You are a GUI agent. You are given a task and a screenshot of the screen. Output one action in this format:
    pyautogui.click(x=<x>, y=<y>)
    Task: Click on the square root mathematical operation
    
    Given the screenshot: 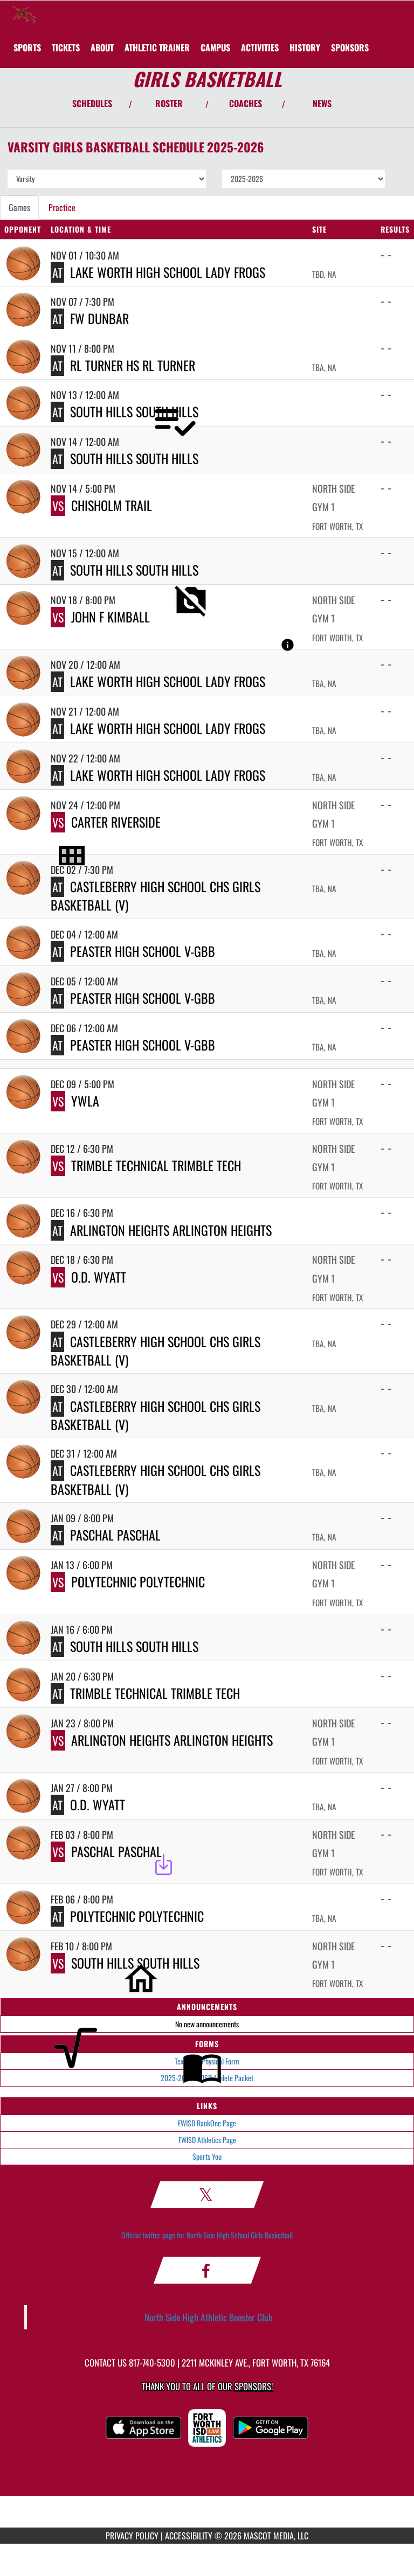 What is the action you would take?
    pyautogui.click(x=75, y=2047)
    